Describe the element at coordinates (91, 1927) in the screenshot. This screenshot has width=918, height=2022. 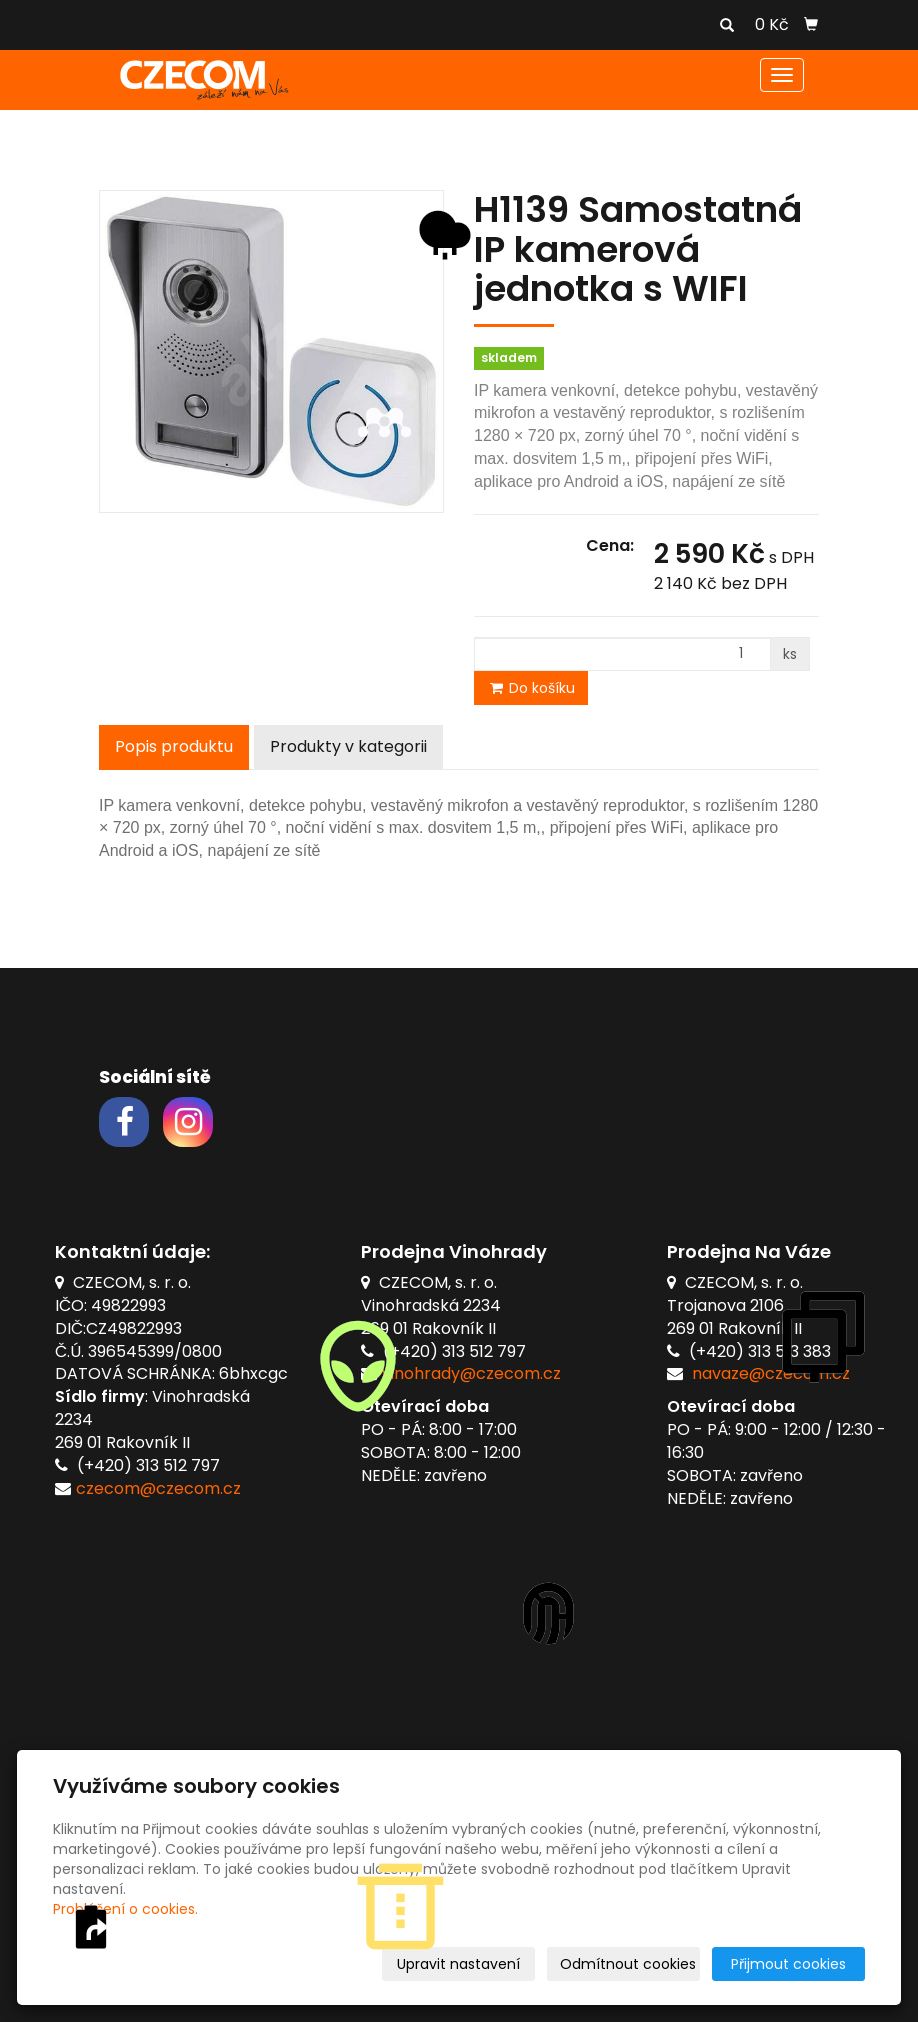
I see `share battery power with another device` at that location.